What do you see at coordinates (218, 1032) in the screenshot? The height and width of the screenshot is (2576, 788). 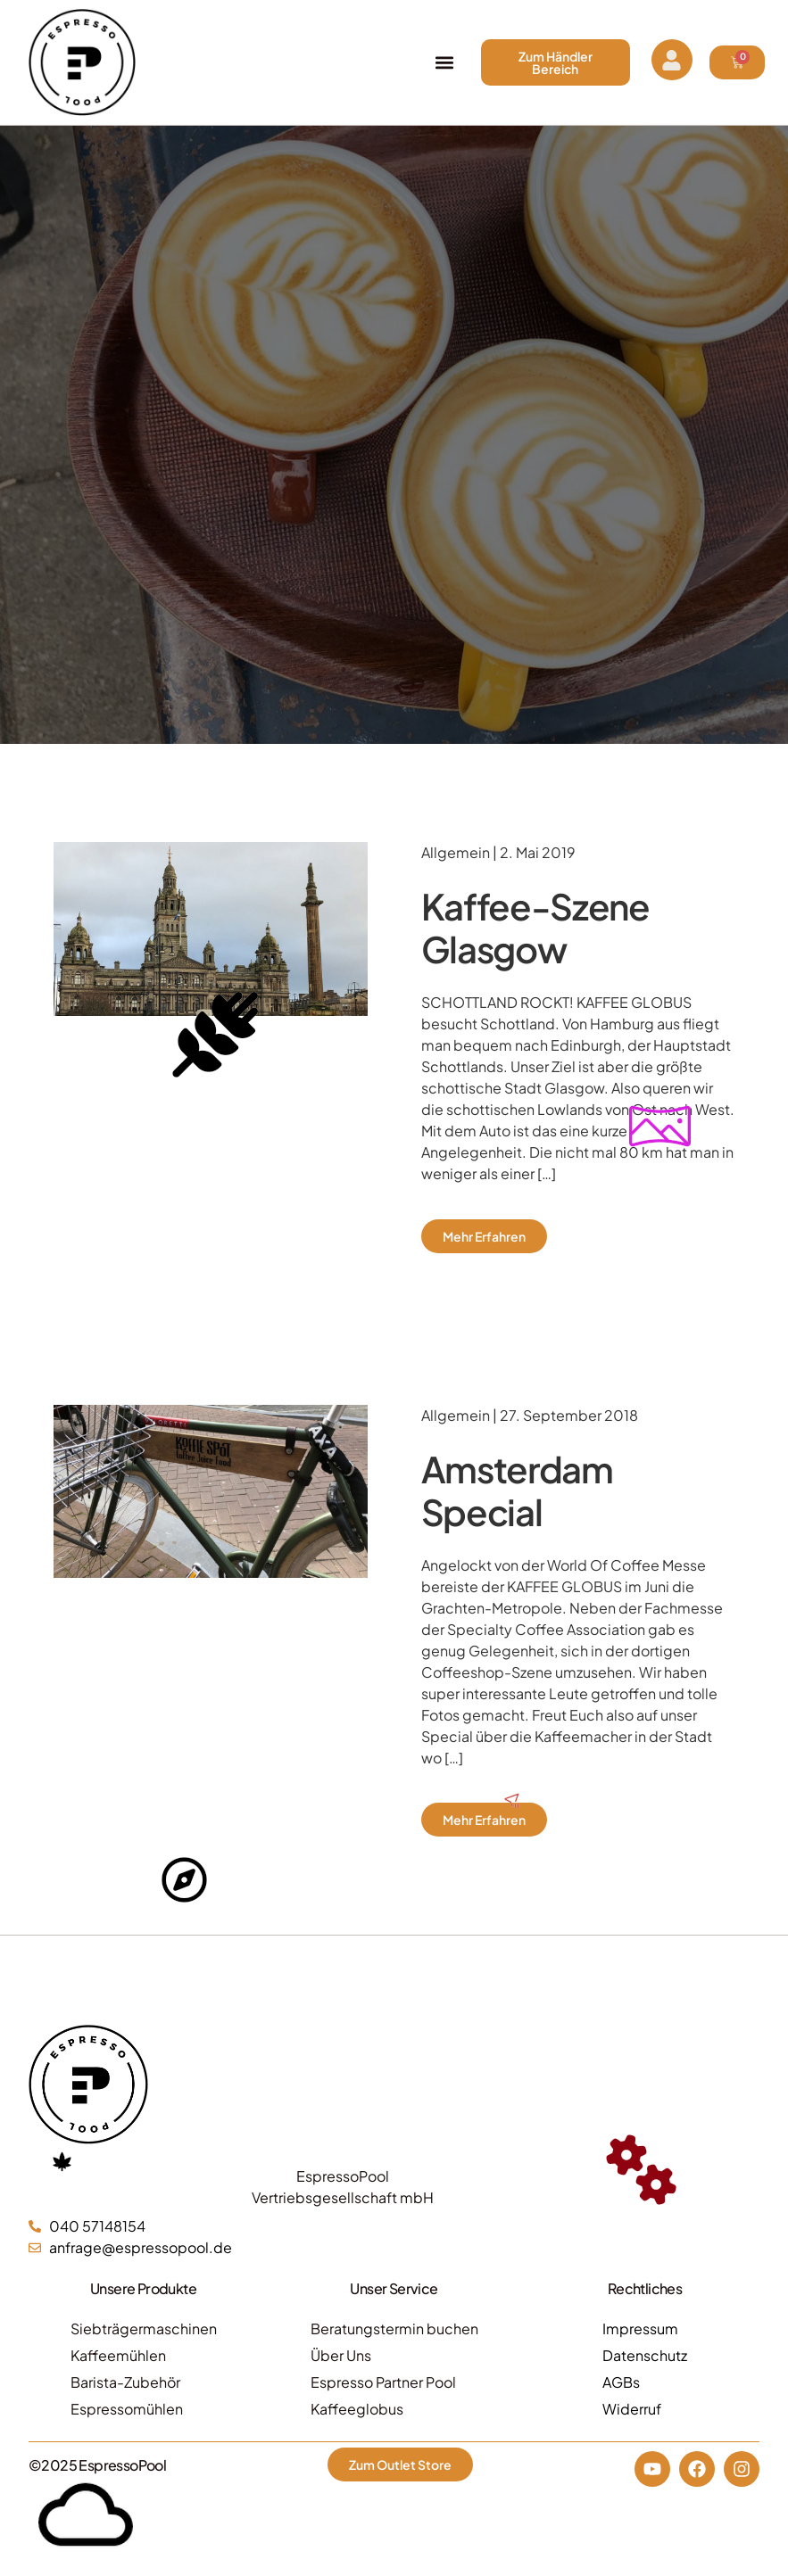 I see `indicates grain or wheat-based ingredients` at bounding box center [218, 1032].